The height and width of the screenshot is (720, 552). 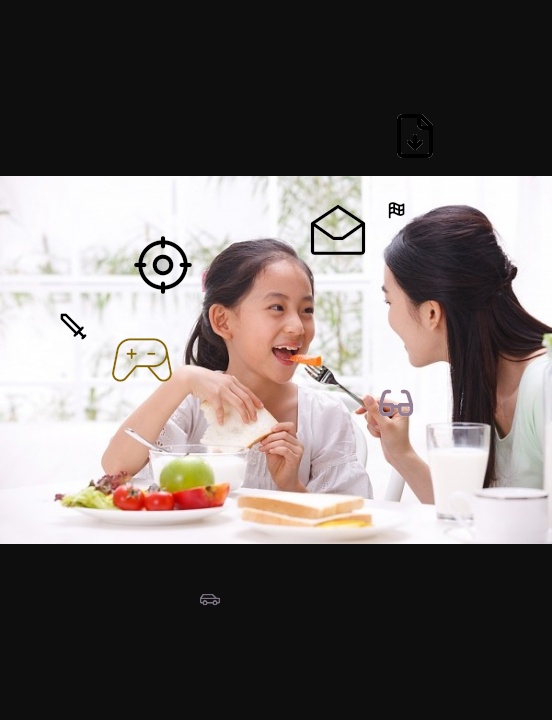 What do you see at coordinates (73, 326) in the screenshot?
I see `access weapons or combat features` at bounding box center [73, 326].